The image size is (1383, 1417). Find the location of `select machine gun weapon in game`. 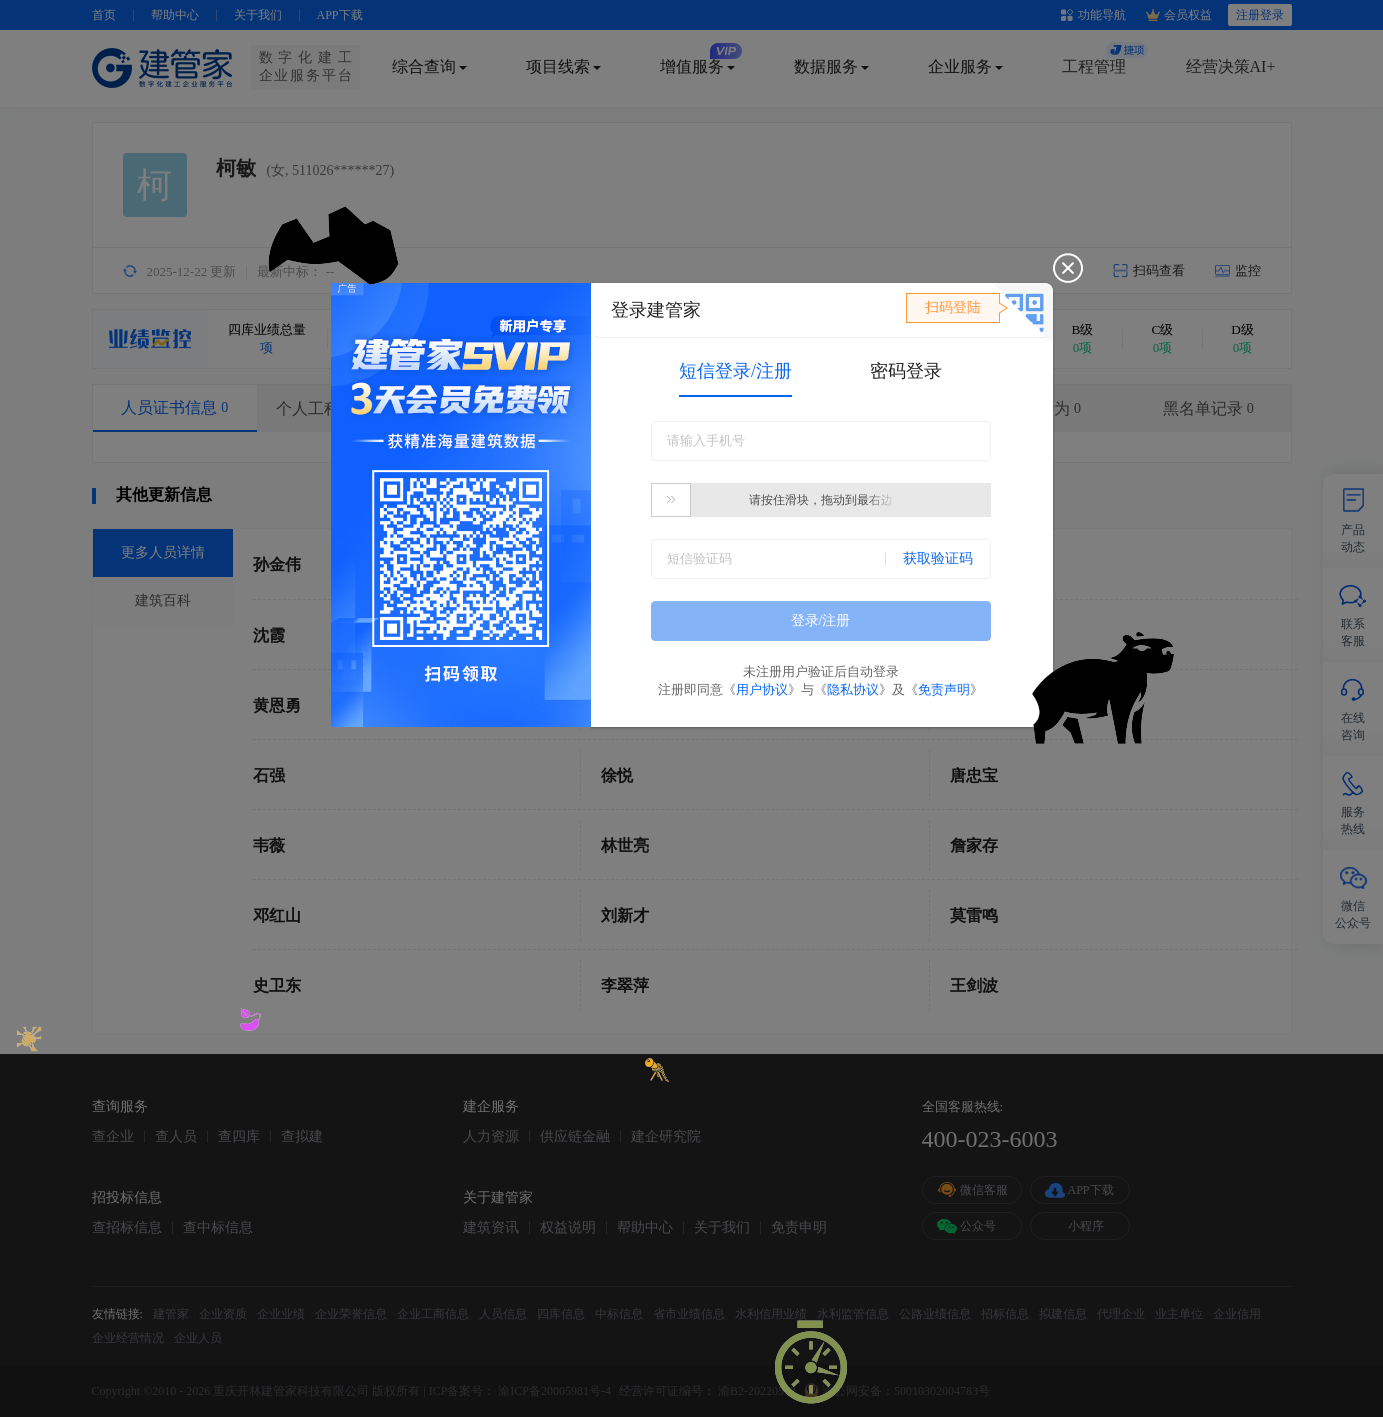

select machine gun weapon in game is located at coordinates (657, 1070).